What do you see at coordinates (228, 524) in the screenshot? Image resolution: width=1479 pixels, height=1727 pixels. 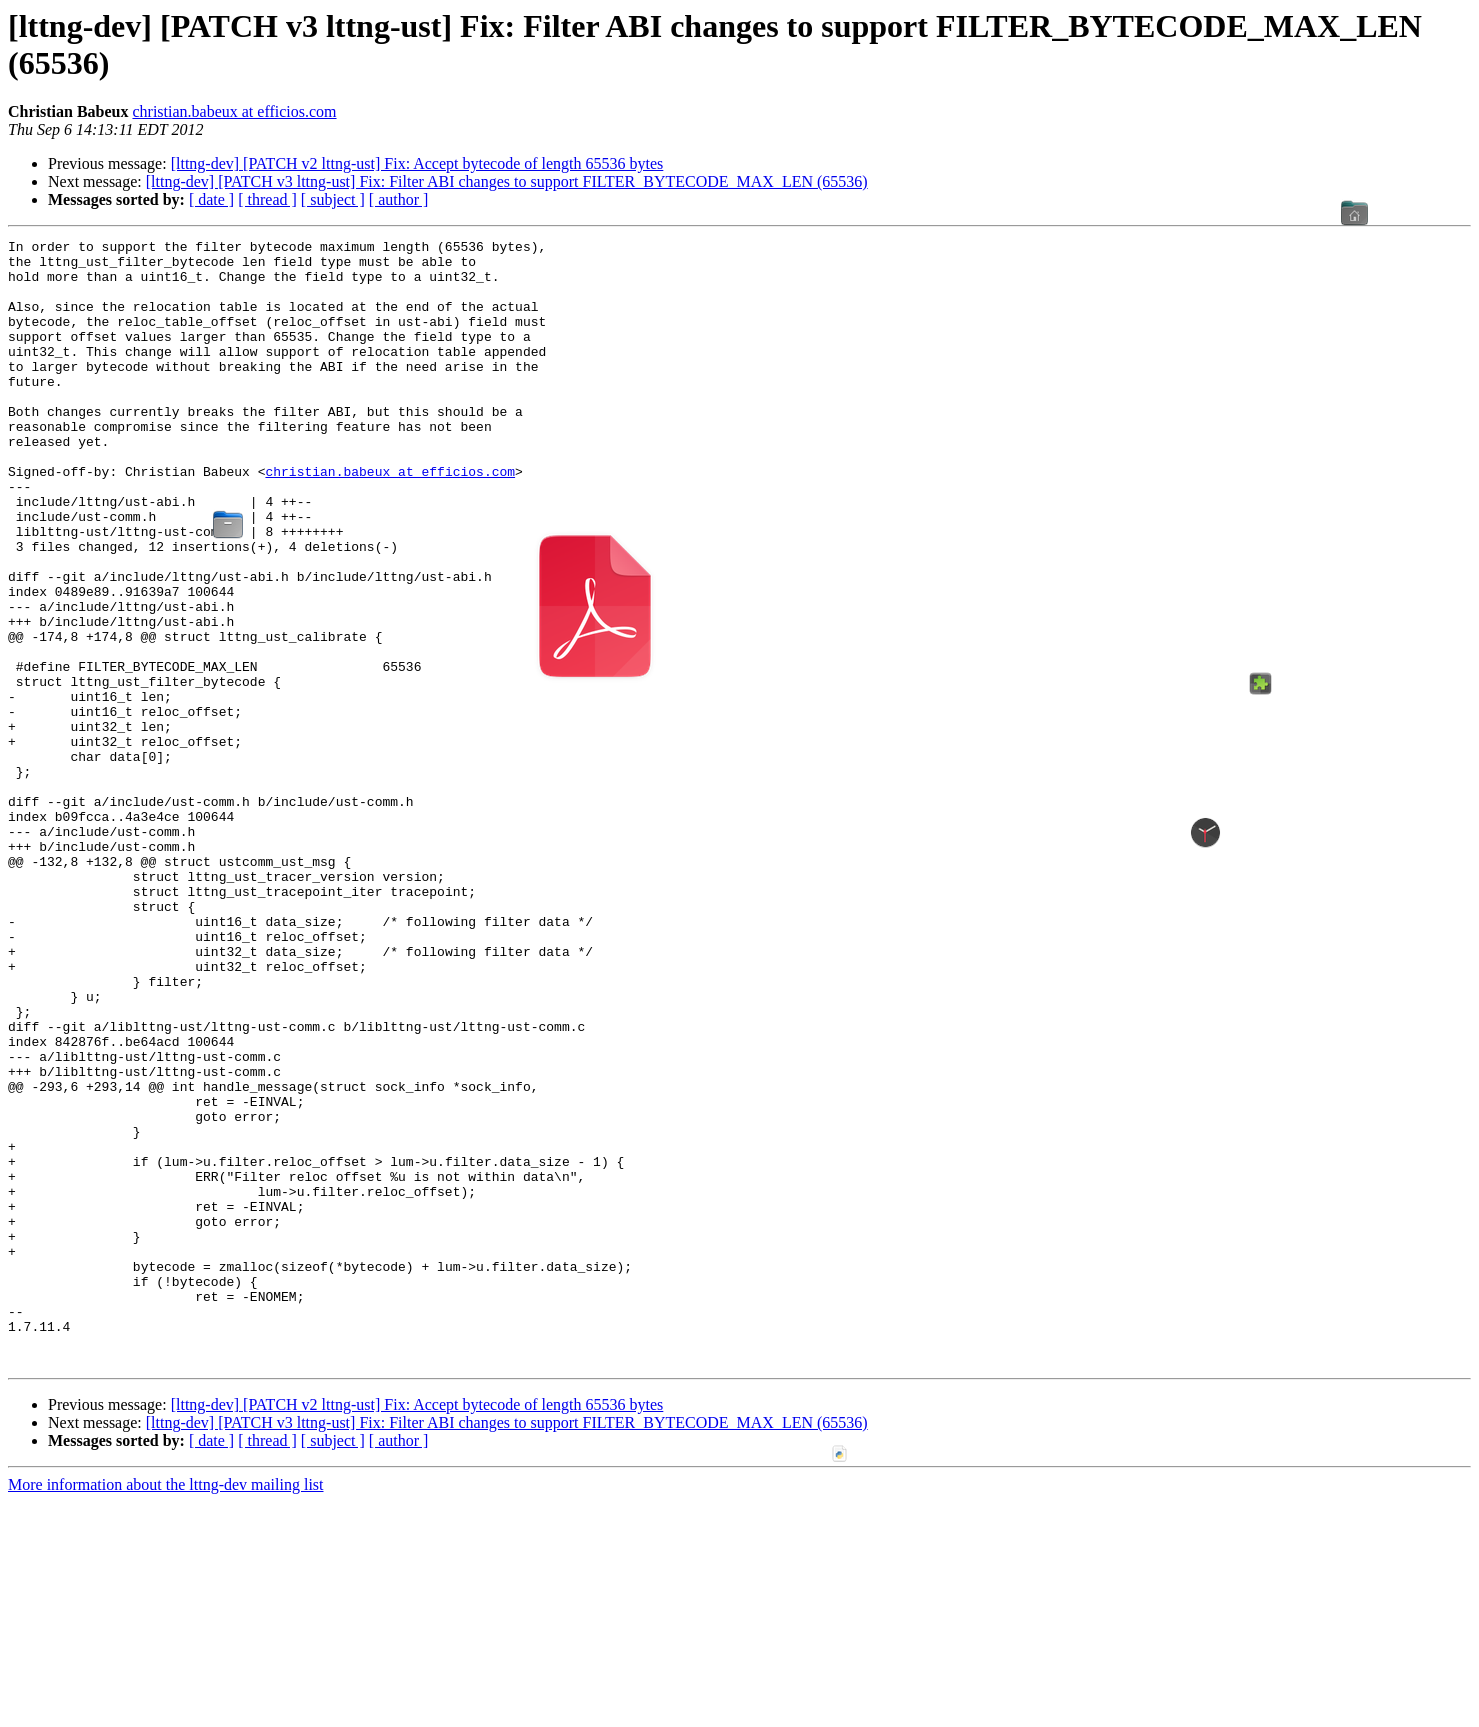 I see `open file manager application` at bounding box center [228, 524].